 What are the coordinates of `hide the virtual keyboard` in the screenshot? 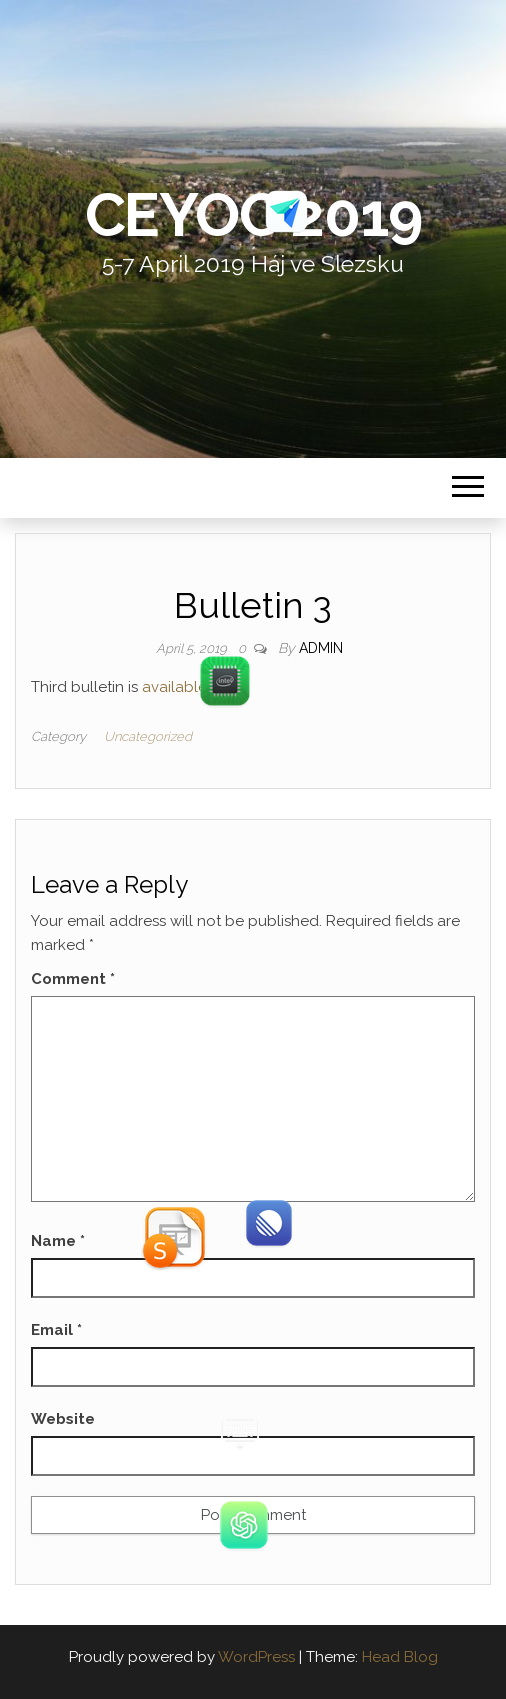 It's located at (240, 1435).